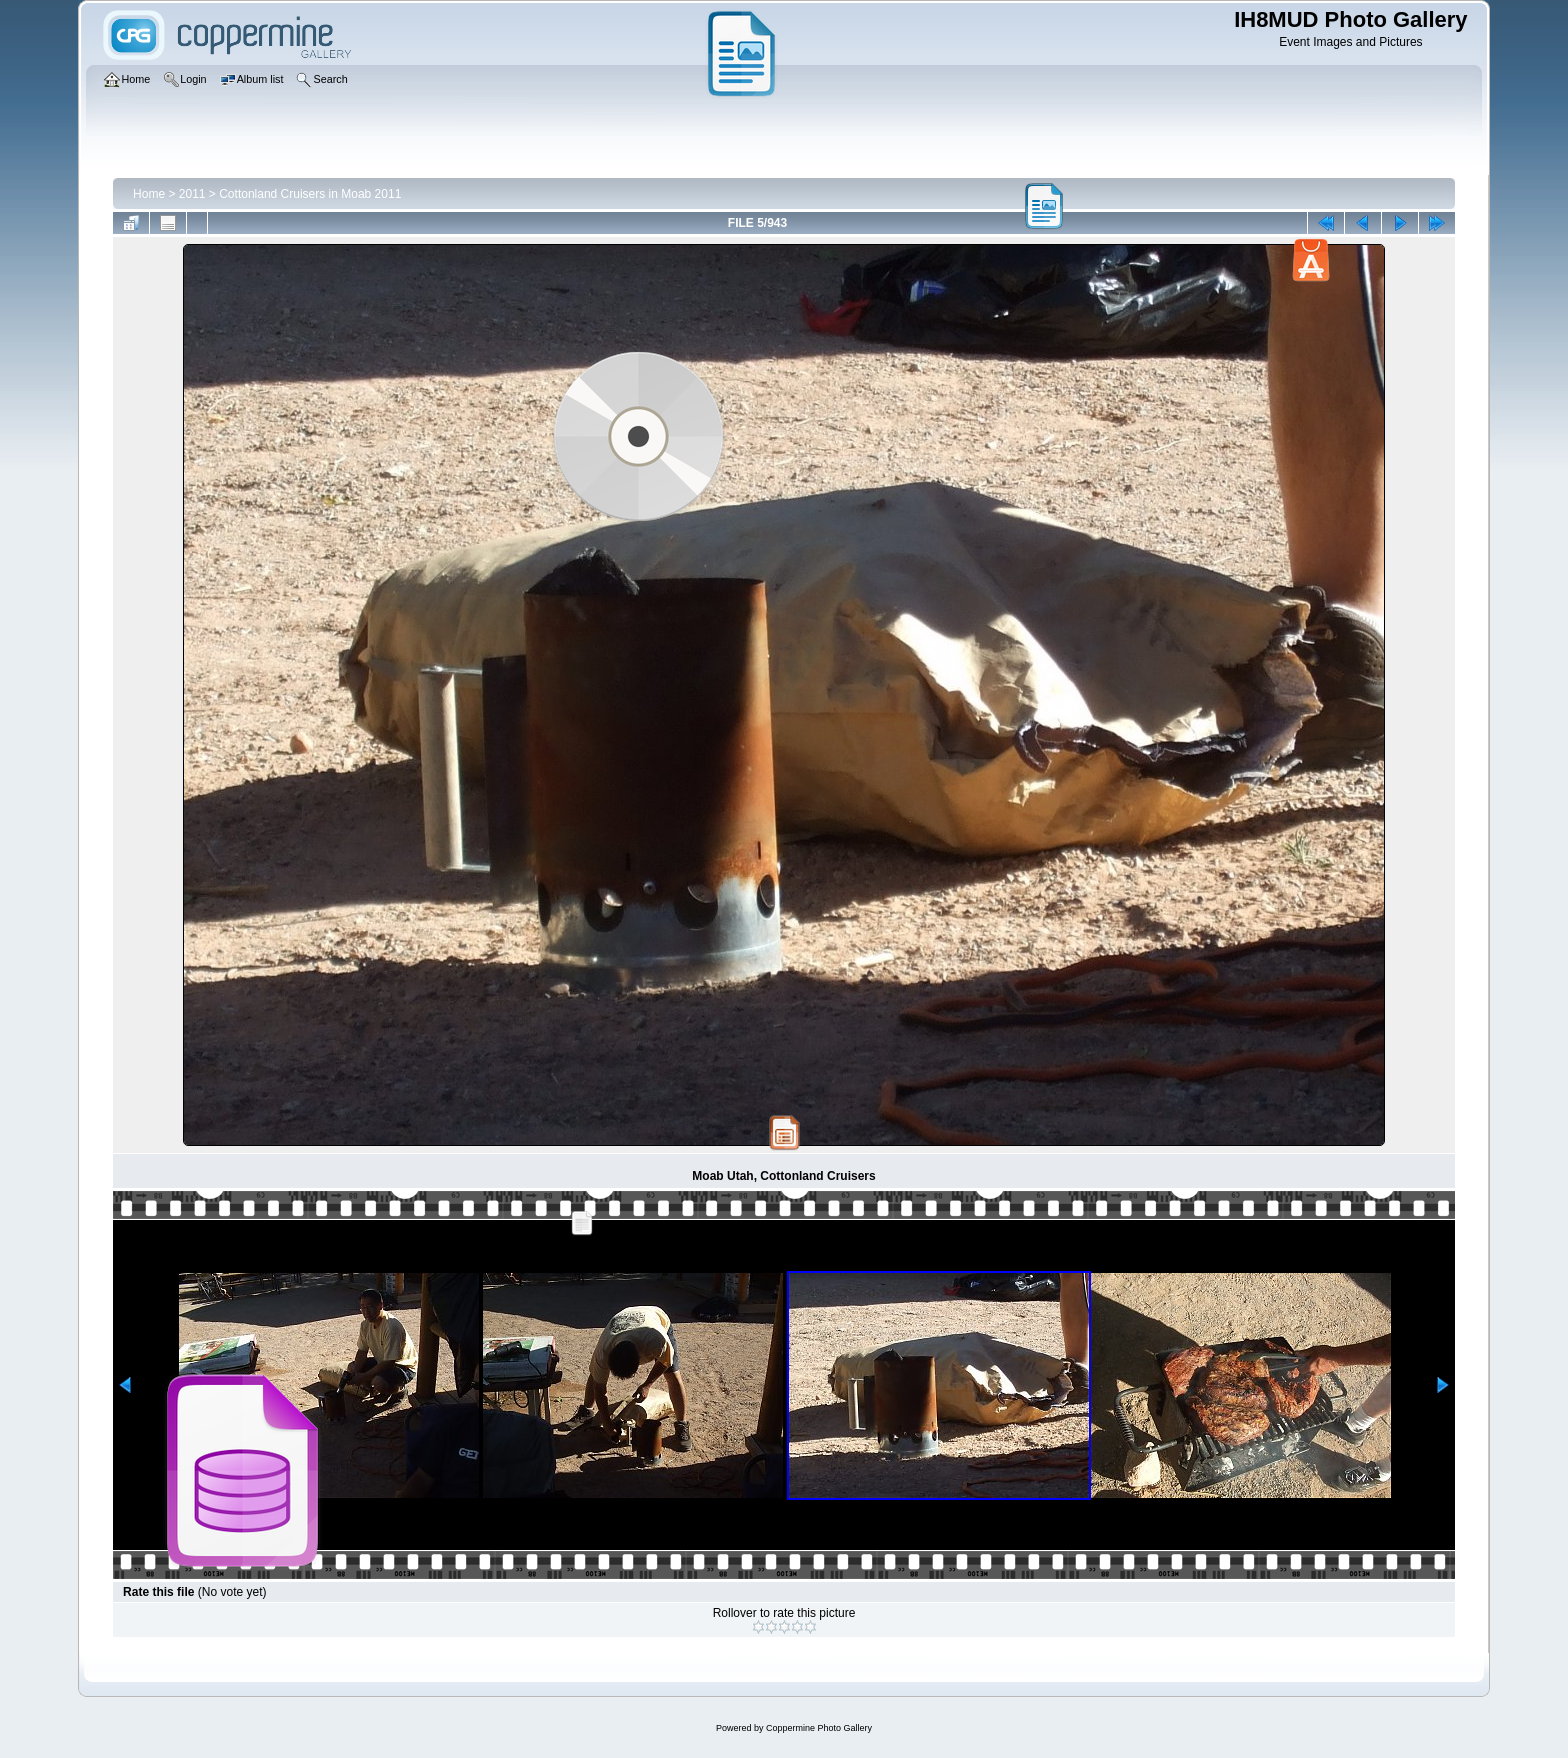  What do you see at coordinates (1044, 206) in the screenshot?
I see `open a libreoffice writer document` at bounding box center [1044, 206].